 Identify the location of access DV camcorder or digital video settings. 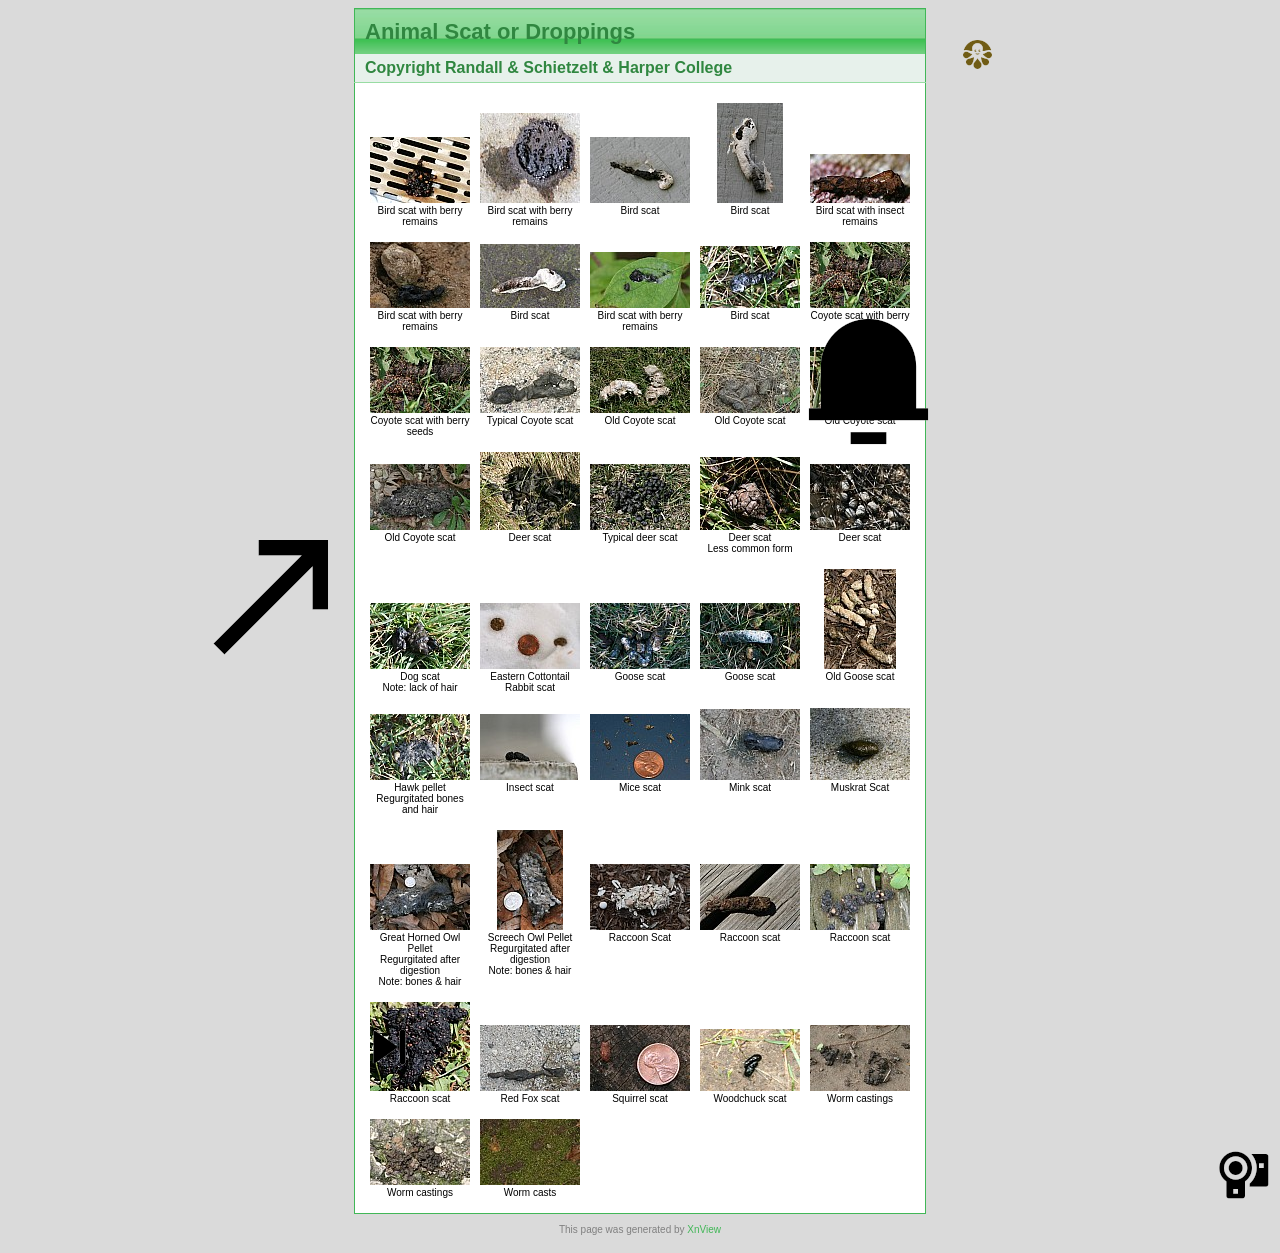
(1245, 1175).